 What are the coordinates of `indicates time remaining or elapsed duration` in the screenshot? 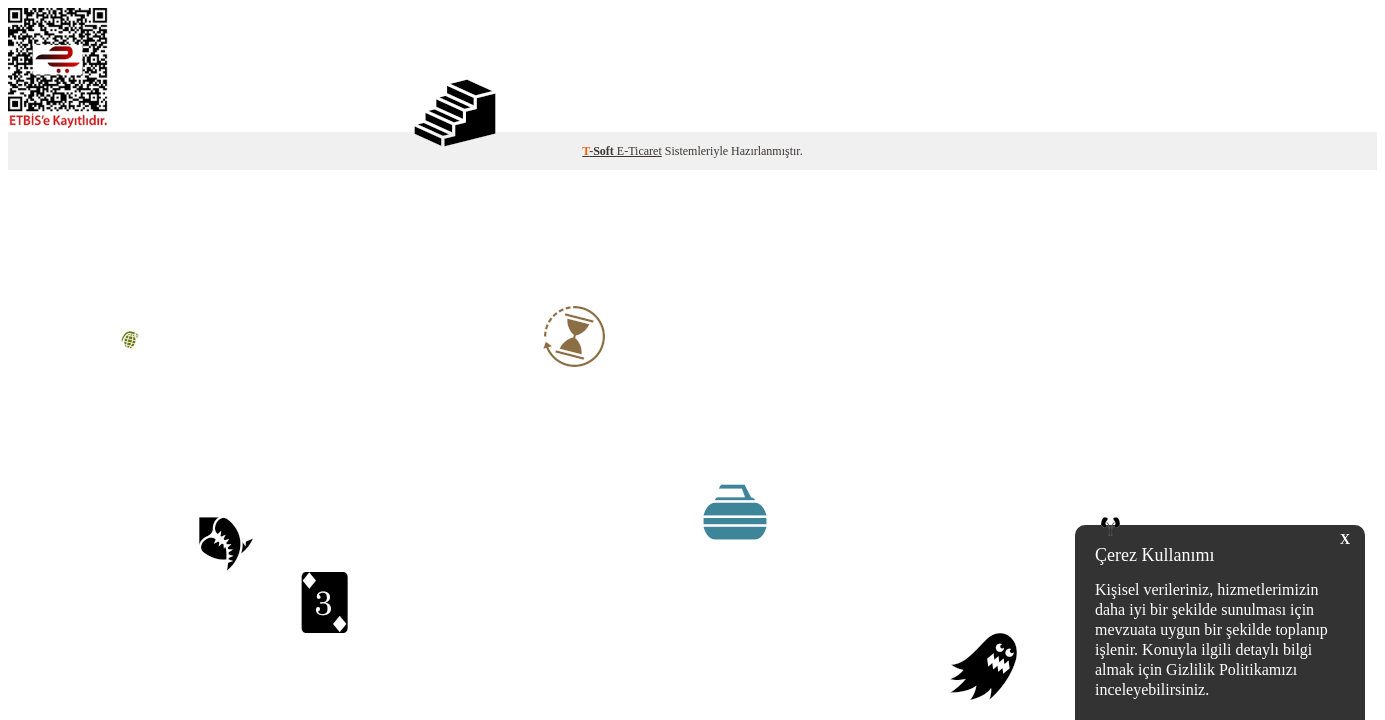 It's located at (574, 336).